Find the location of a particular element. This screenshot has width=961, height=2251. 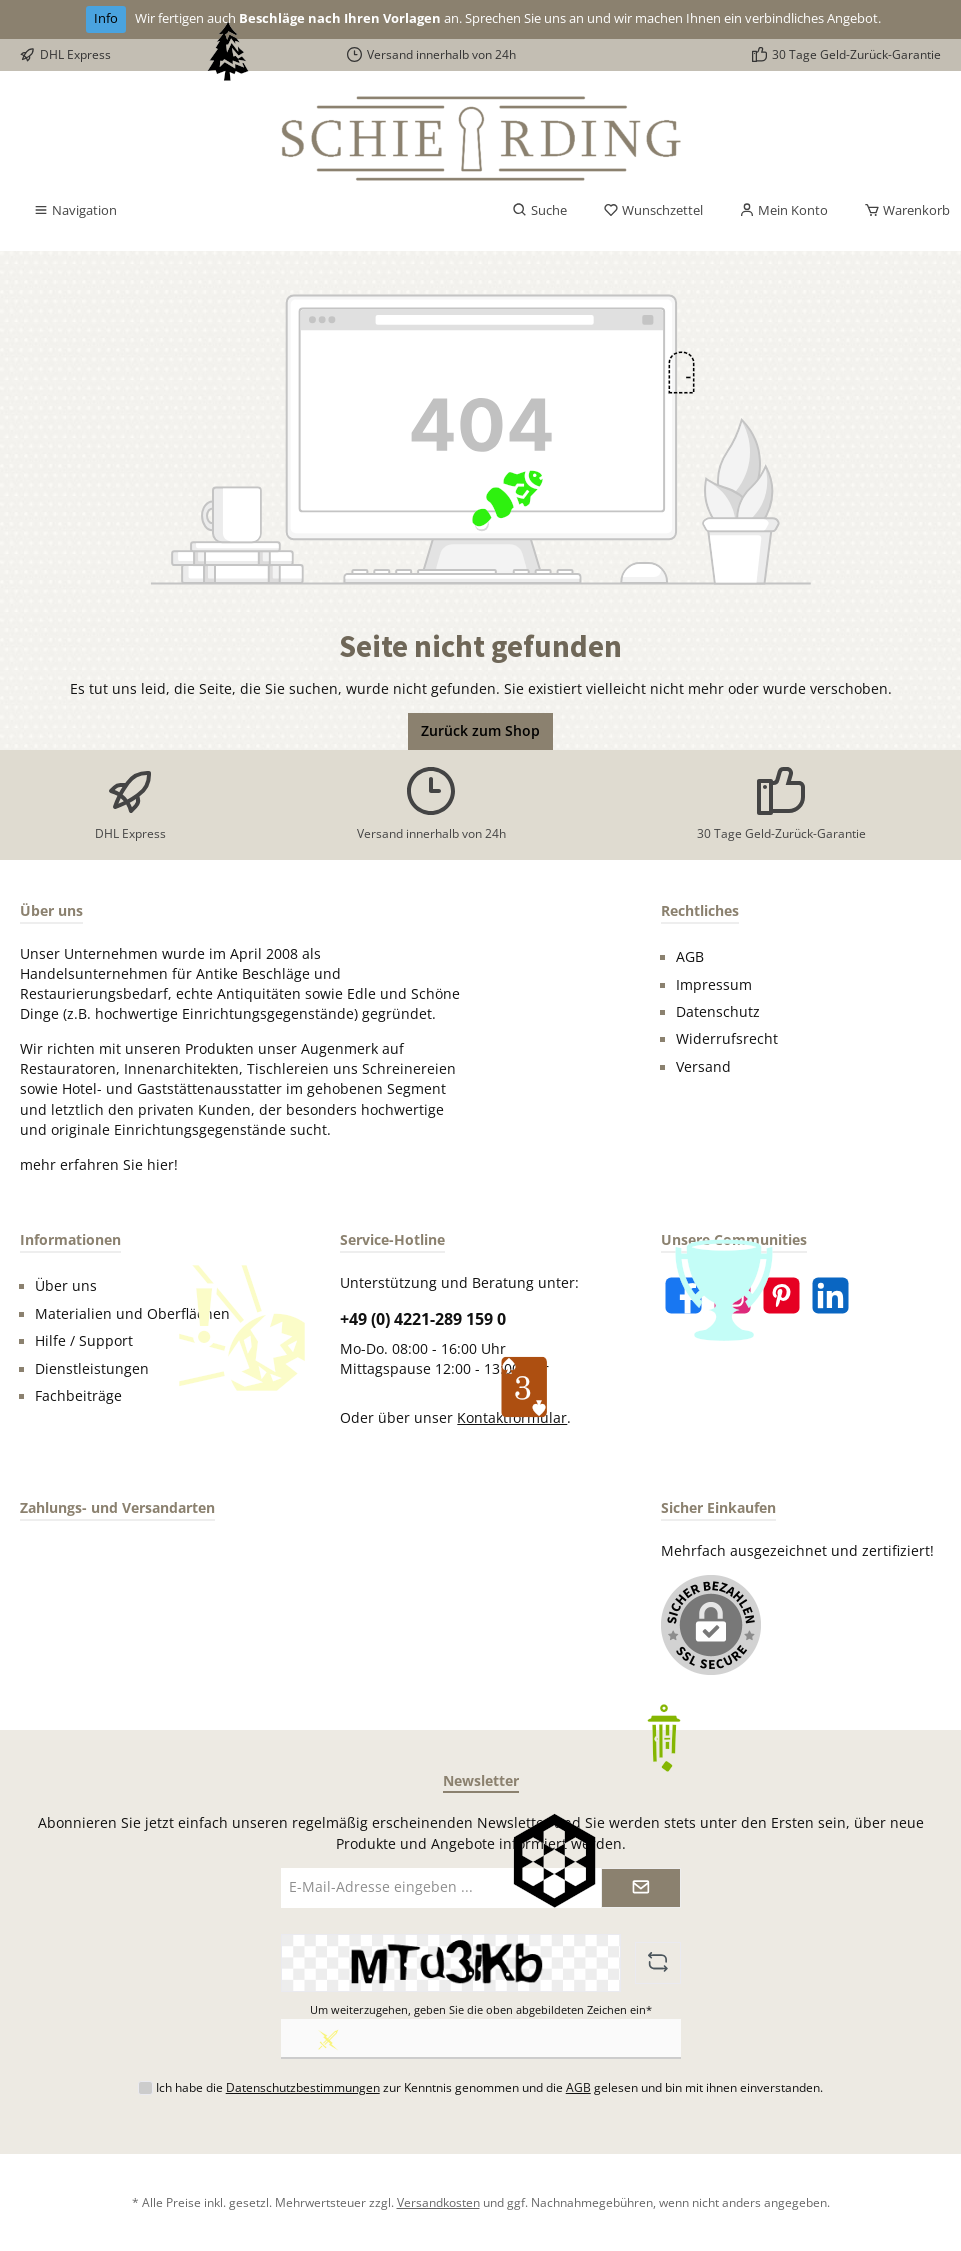

select zeus's lightning sword weapon is located at coordinates (328, 2040).